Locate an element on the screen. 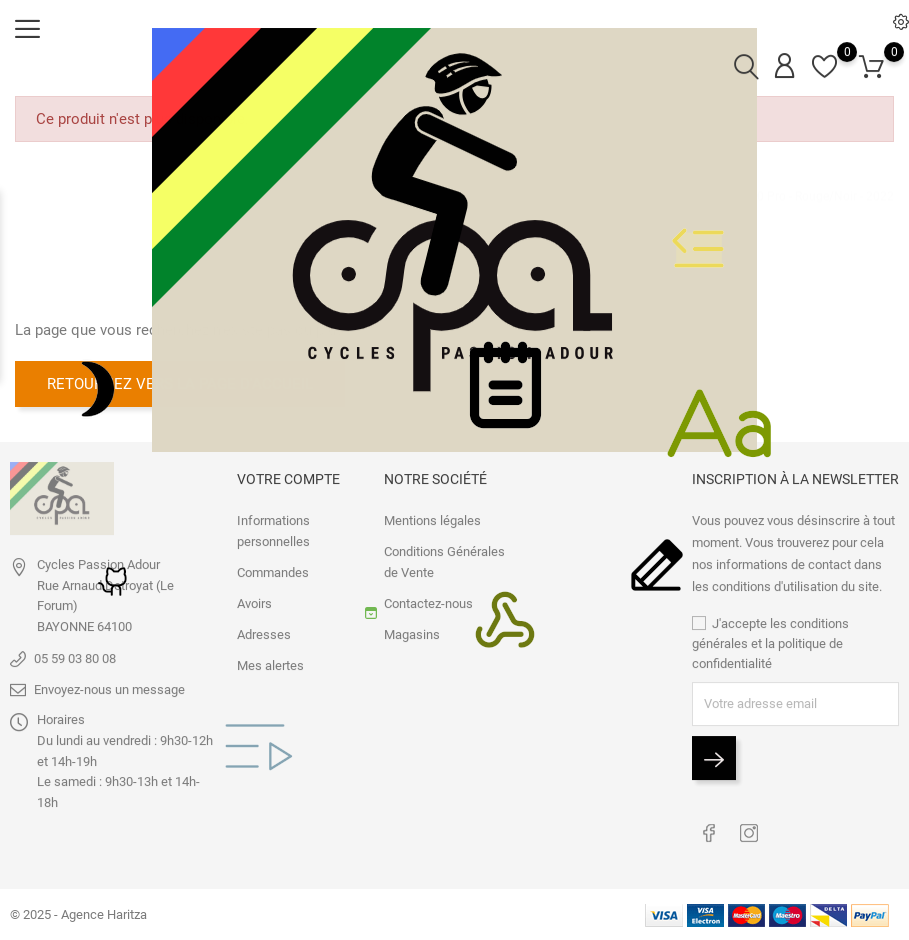 Image resolution: width=909 pixels, height=940 pixels. view playback queue is located at coordinates (255, 746).